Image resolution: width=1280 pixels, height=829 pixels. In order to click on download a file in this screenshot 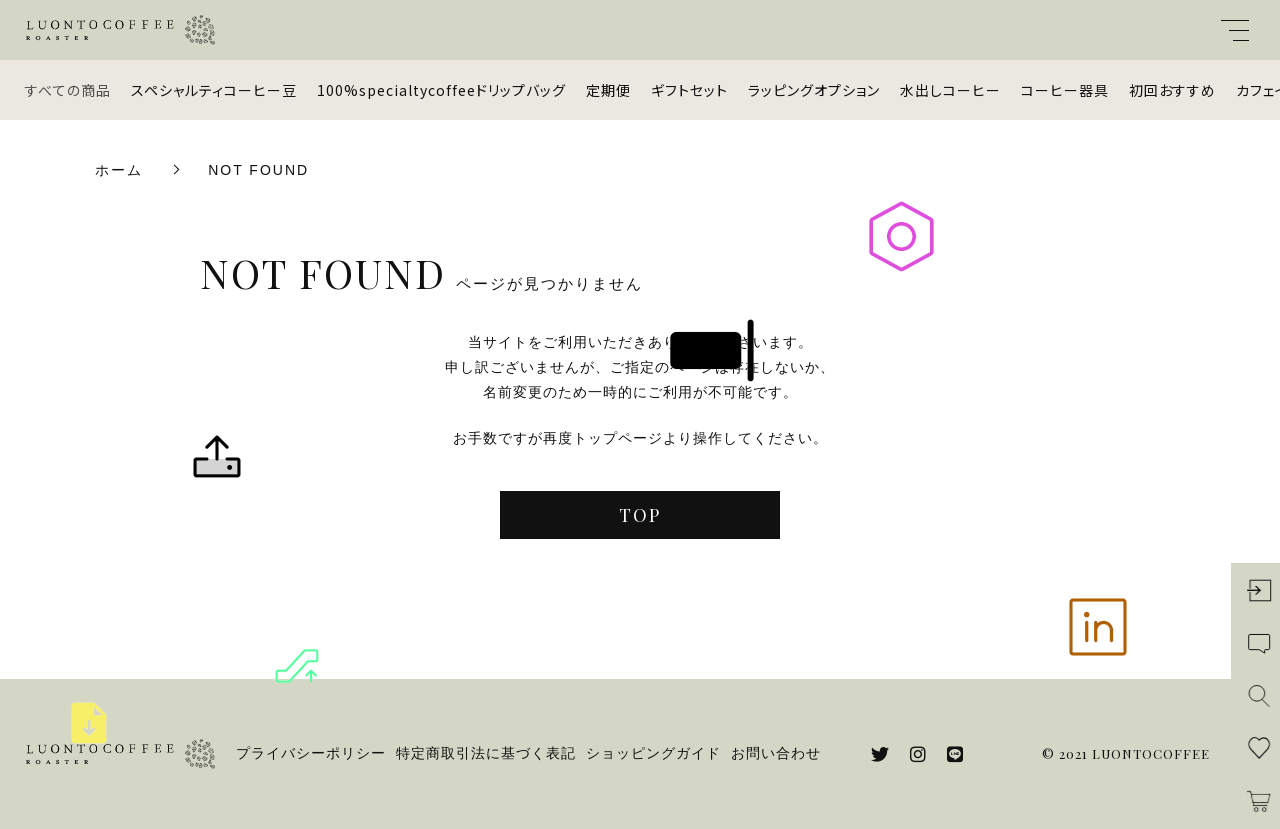, I will do `click(89, 723)`.